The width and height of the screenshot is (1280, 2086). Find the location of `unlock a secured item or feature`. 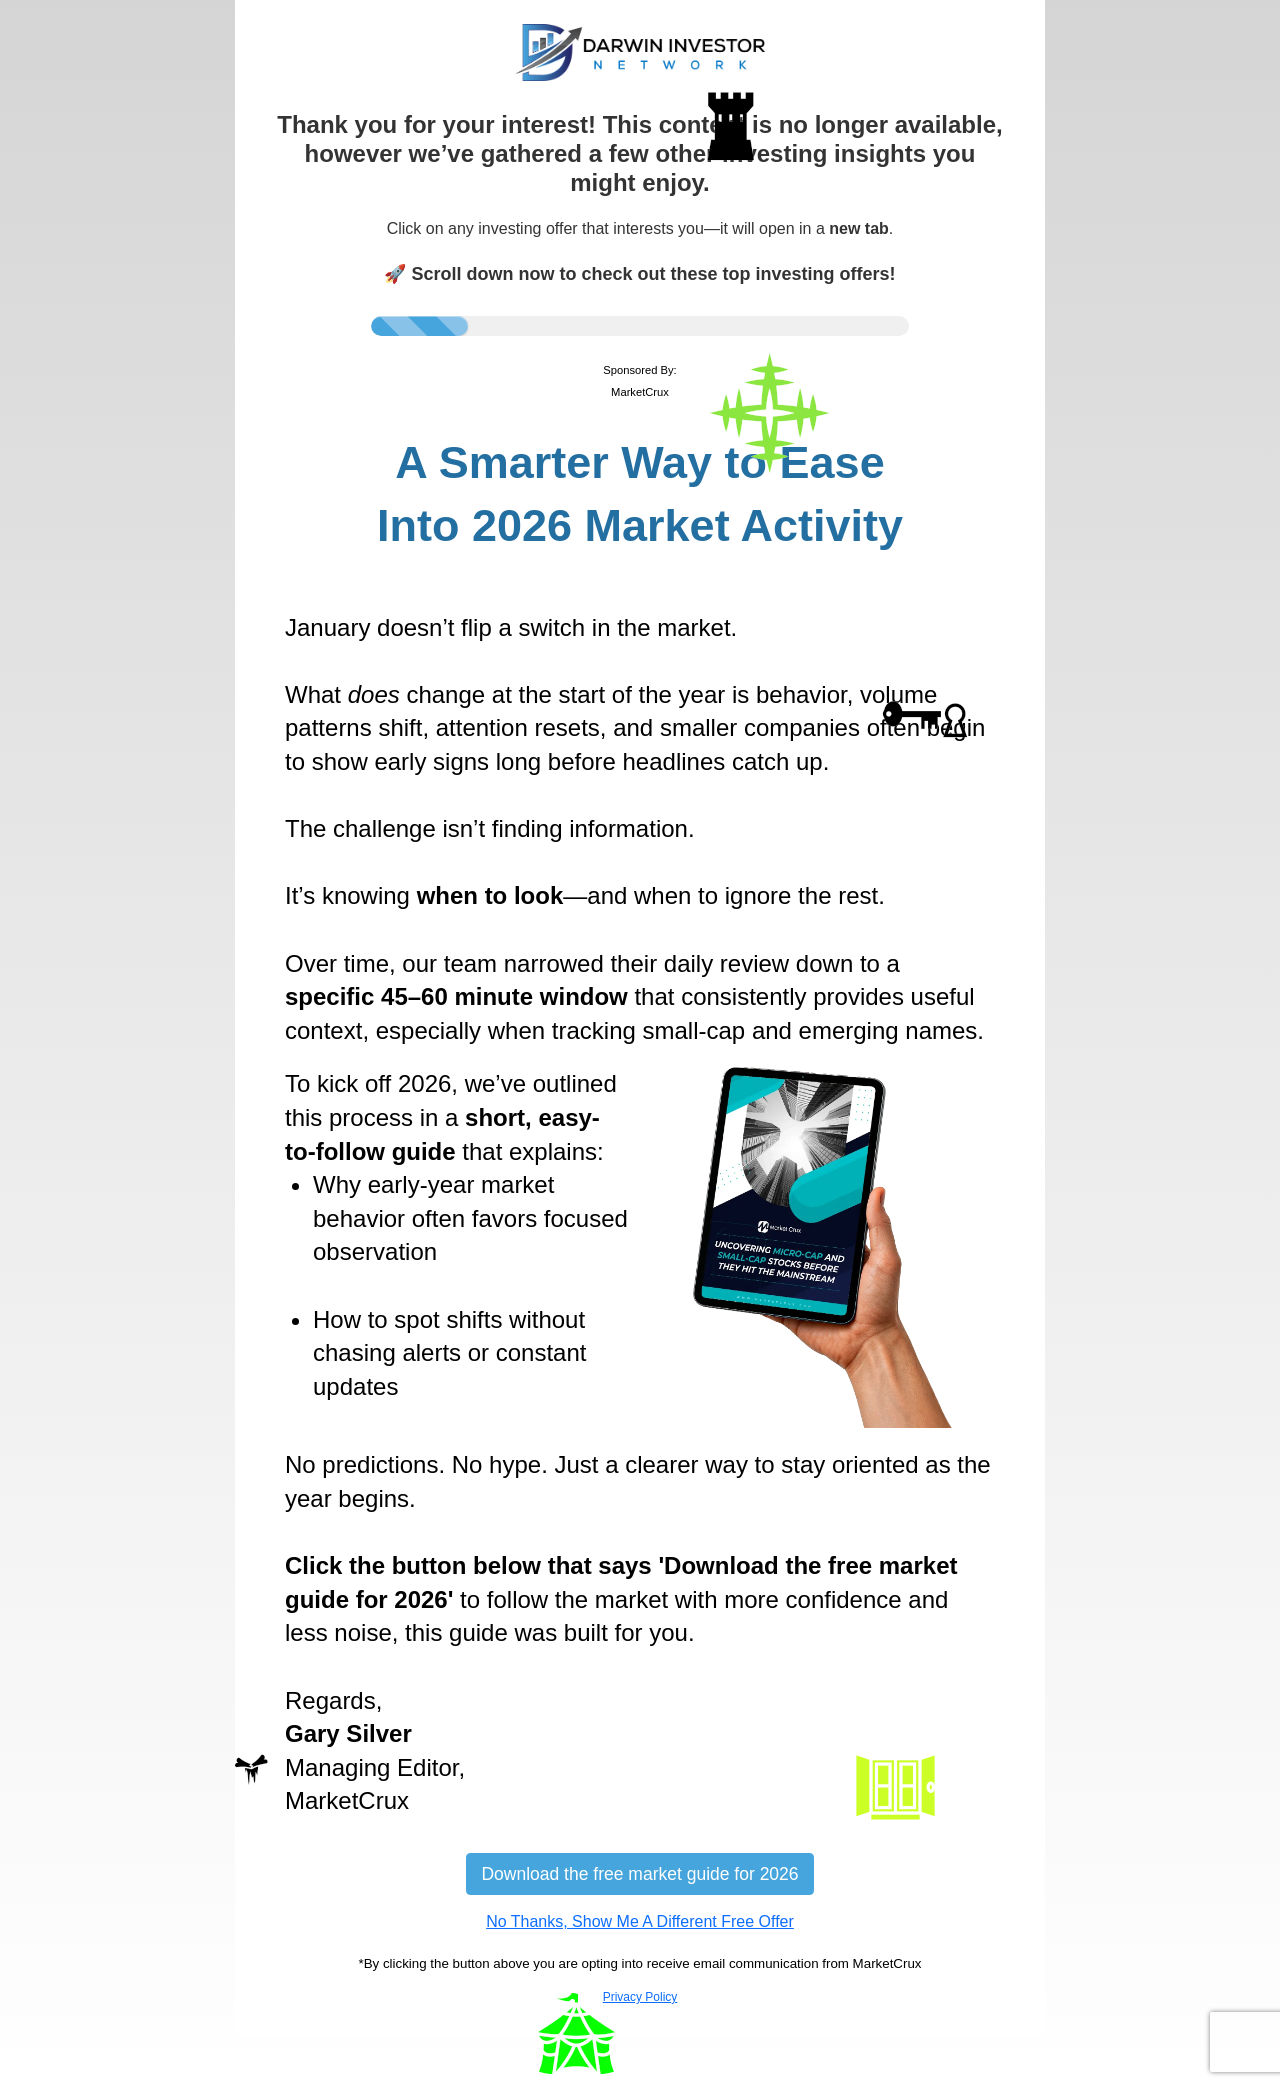

unlock a secured item or feature is located at coordinates (925, 719).